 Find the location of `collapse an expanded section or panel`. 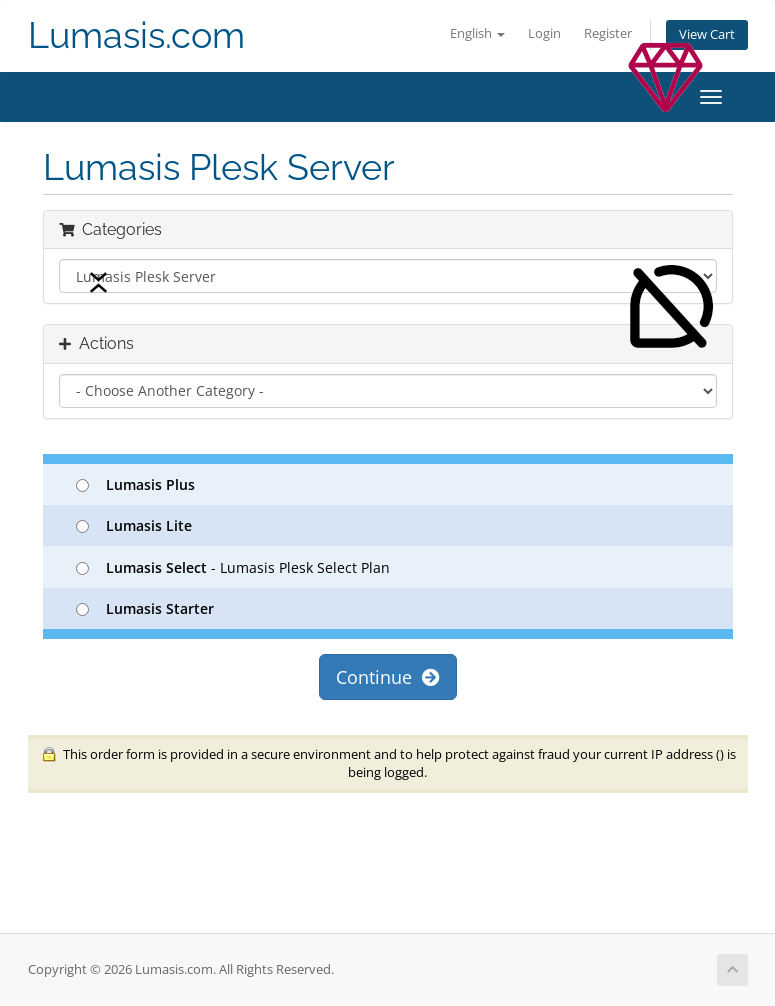

collapse an expanded section or panel is located at coordinates (98, 282).